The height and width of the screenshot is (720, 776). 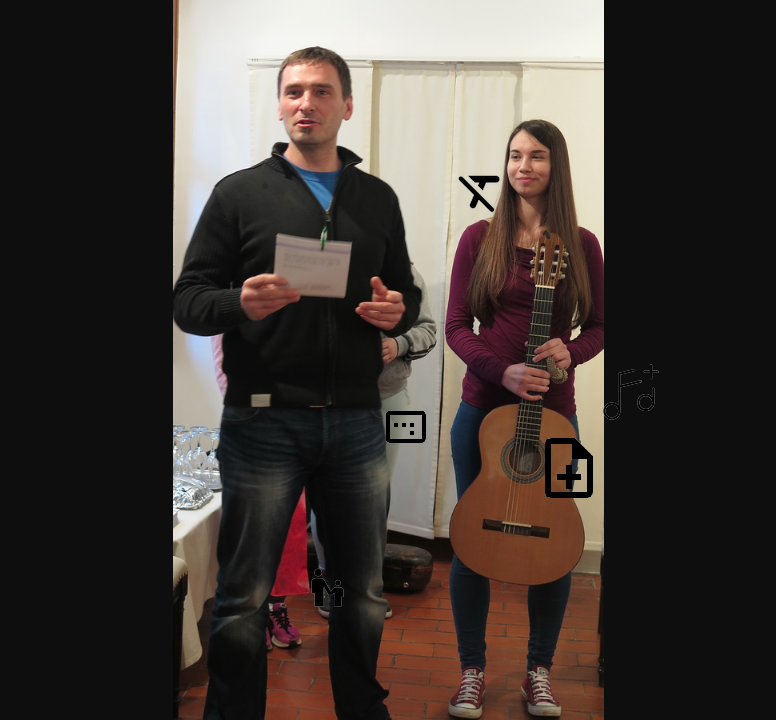 I want to click on add a new song to your library, so click(x=632, y=393).